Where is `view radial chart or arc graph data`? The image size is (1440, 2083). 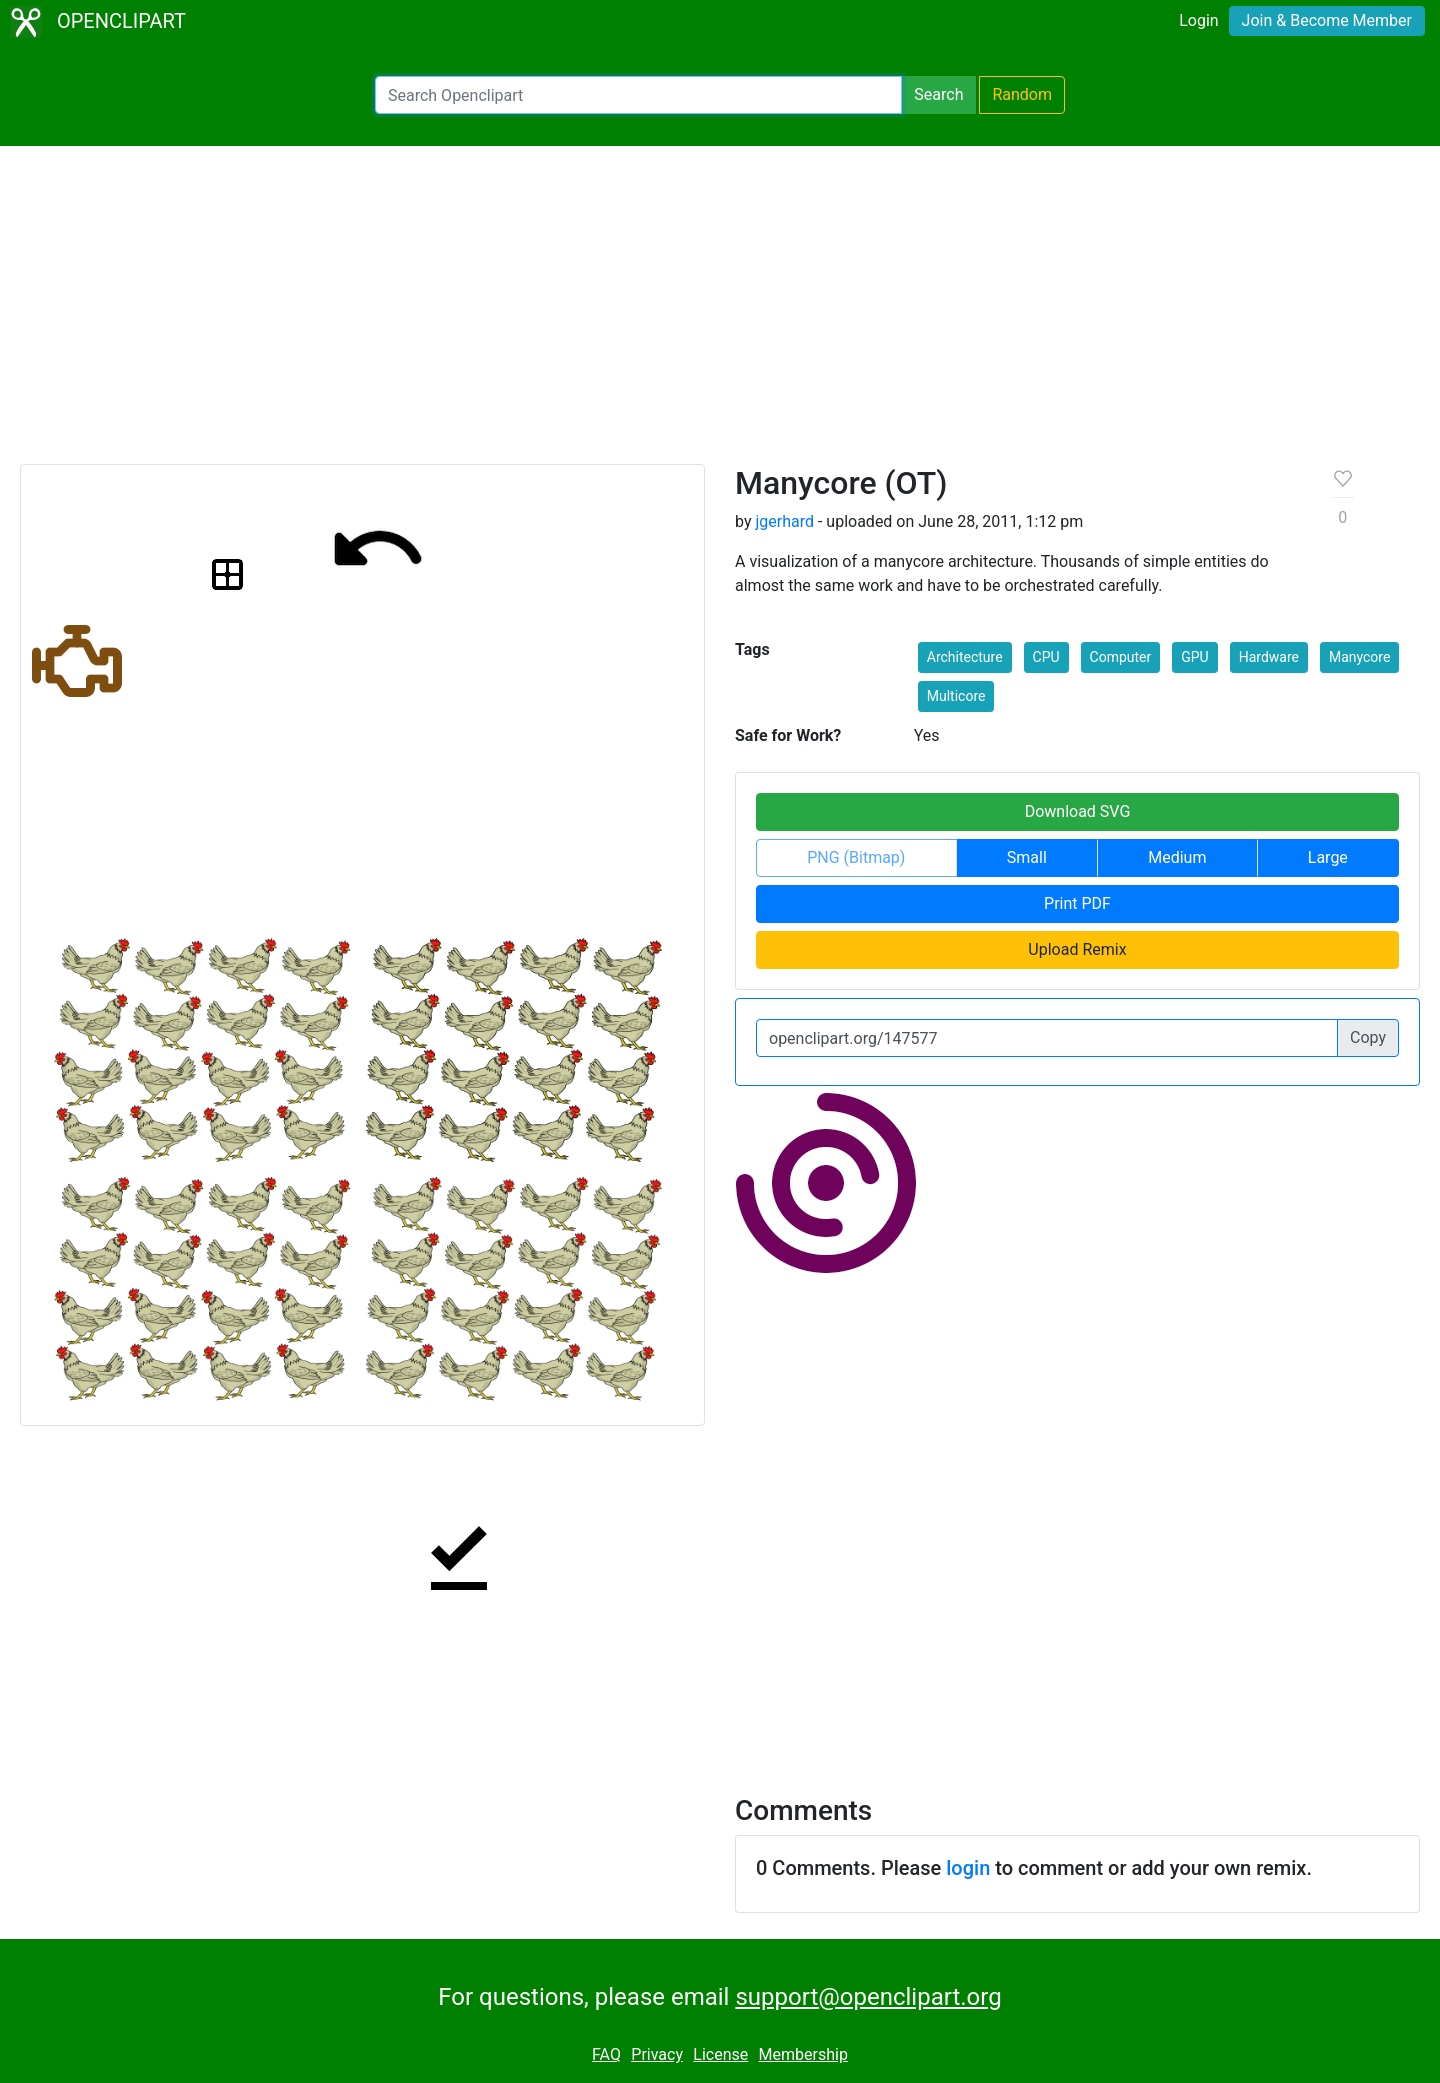 view radial chart or arc graph data is located at coordinates (826, 1183).